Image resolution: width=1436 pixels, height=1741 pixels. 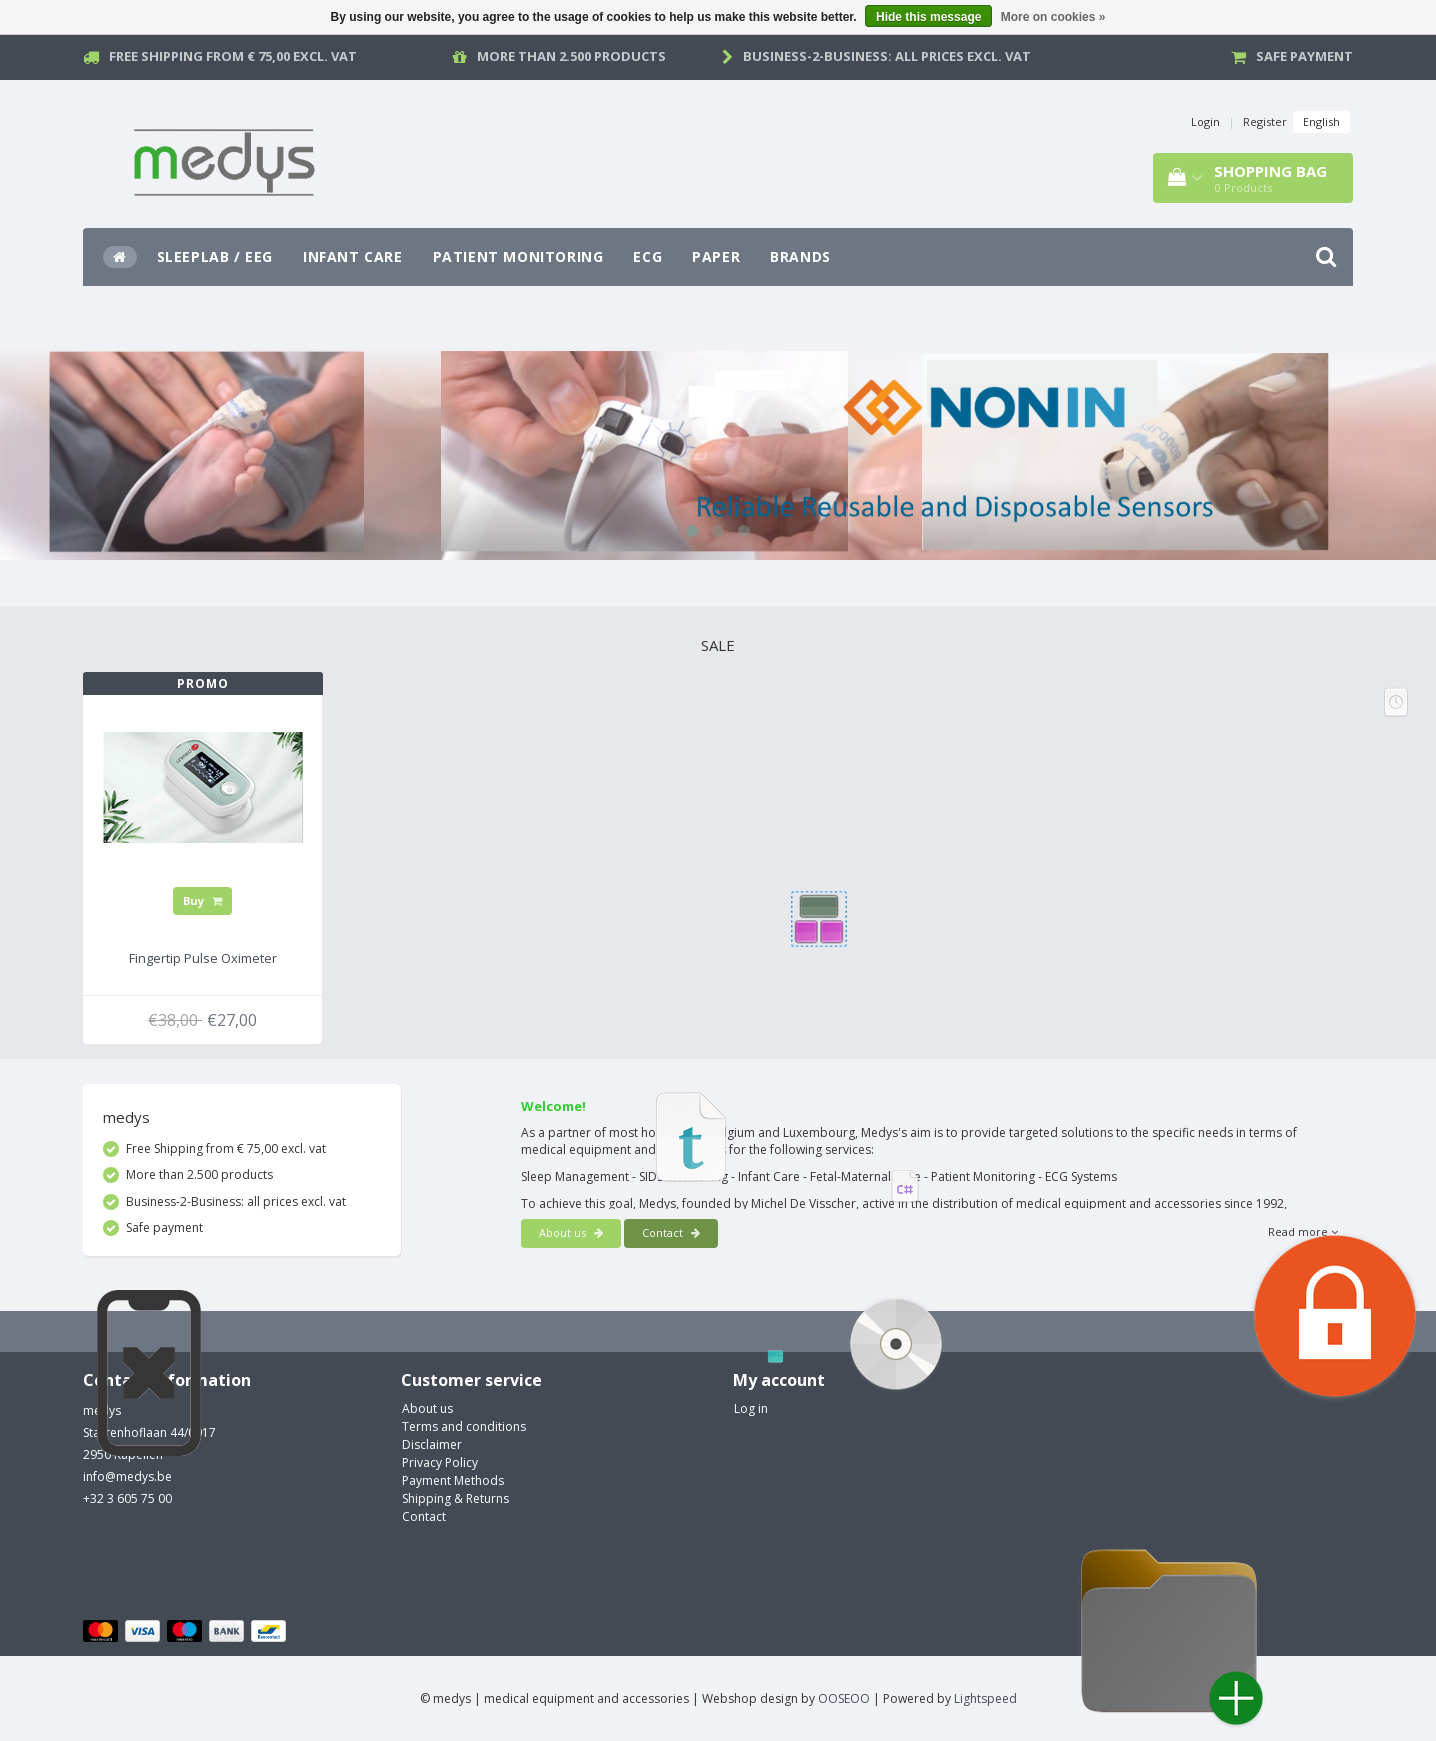 What do you see at coordinates (149, 1373) in the screenshot?
I see `disconnect or unlink a paired device` at bounding box center [149, 1373].